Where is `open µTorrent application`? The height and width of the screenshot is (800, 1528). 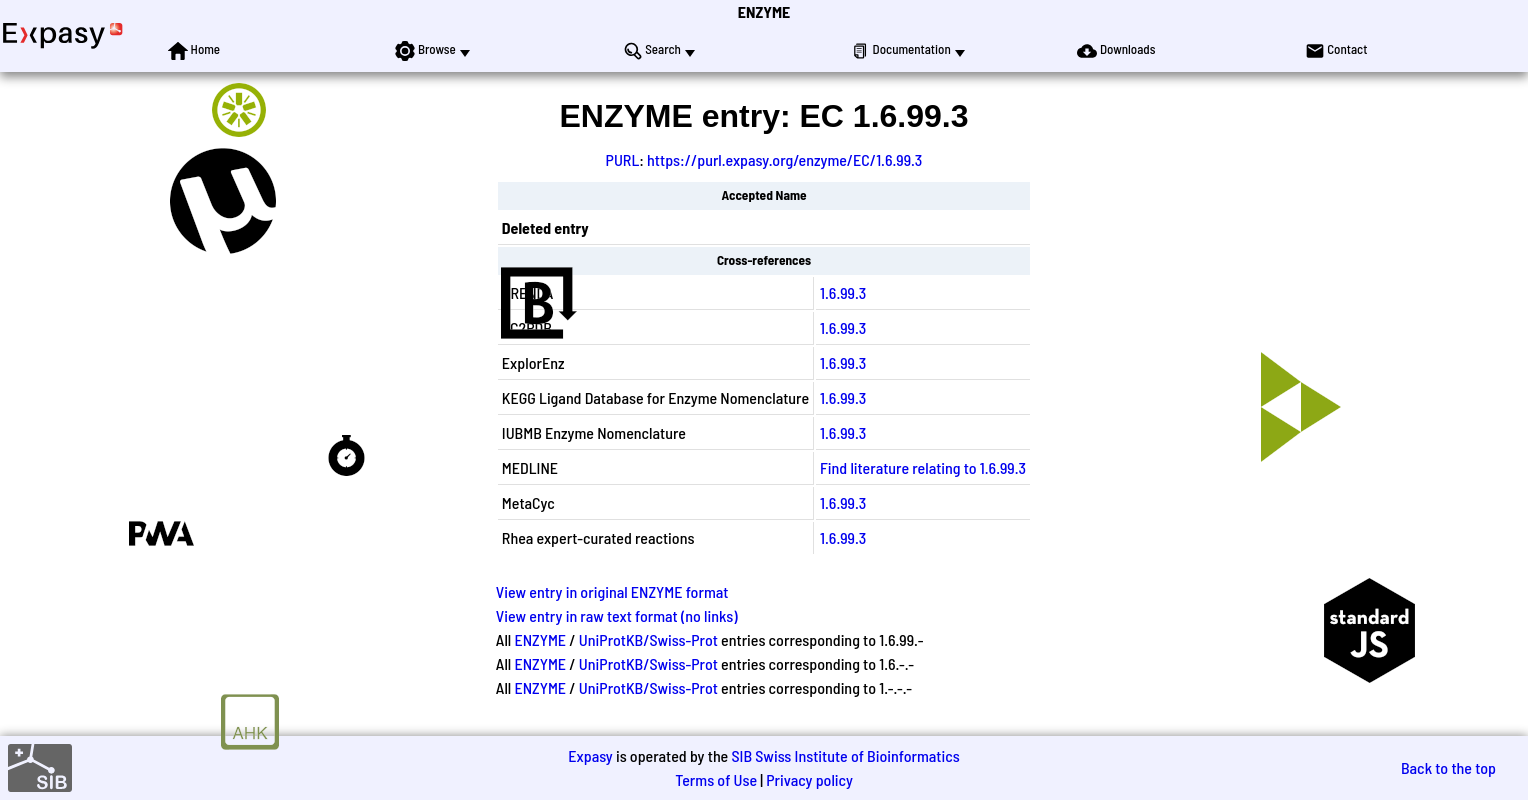
open µTorrent application is located at coordinates (223, 201).